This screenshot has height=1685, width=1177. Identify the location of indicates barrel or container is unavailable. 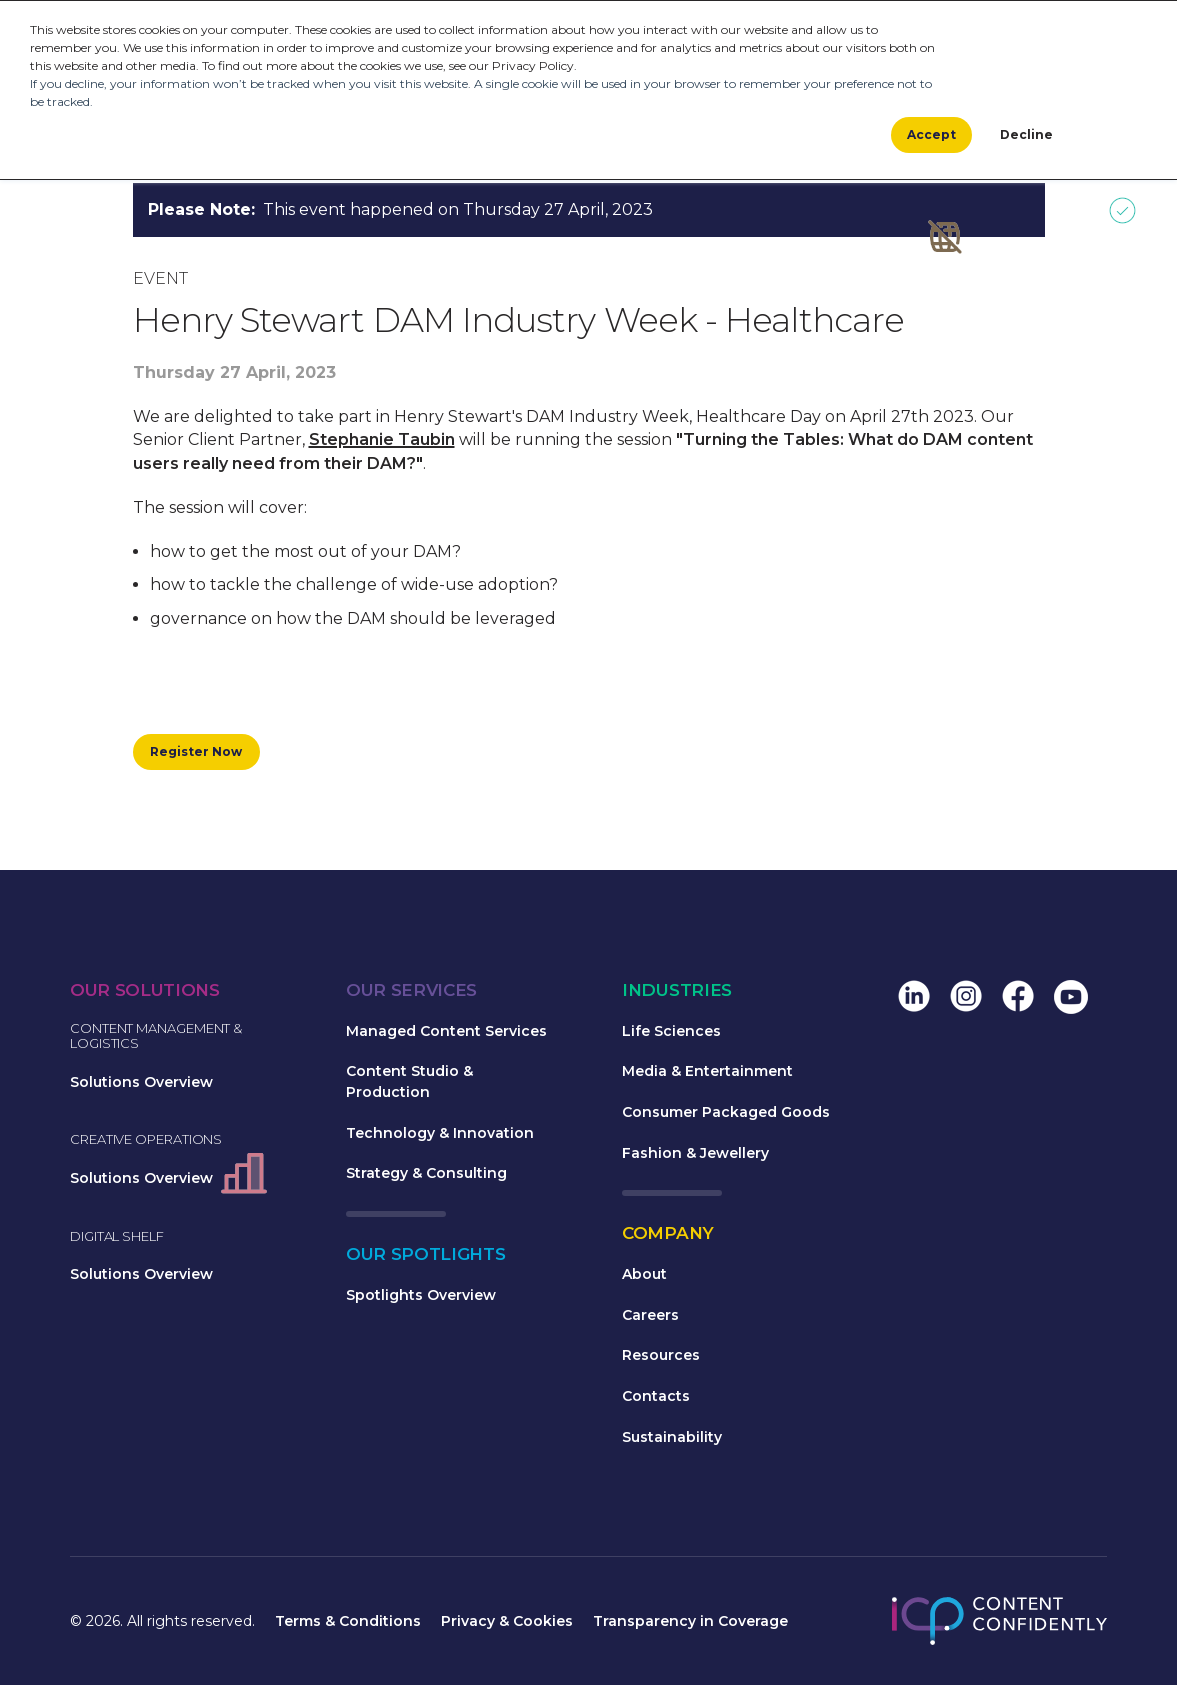
(945, 237).